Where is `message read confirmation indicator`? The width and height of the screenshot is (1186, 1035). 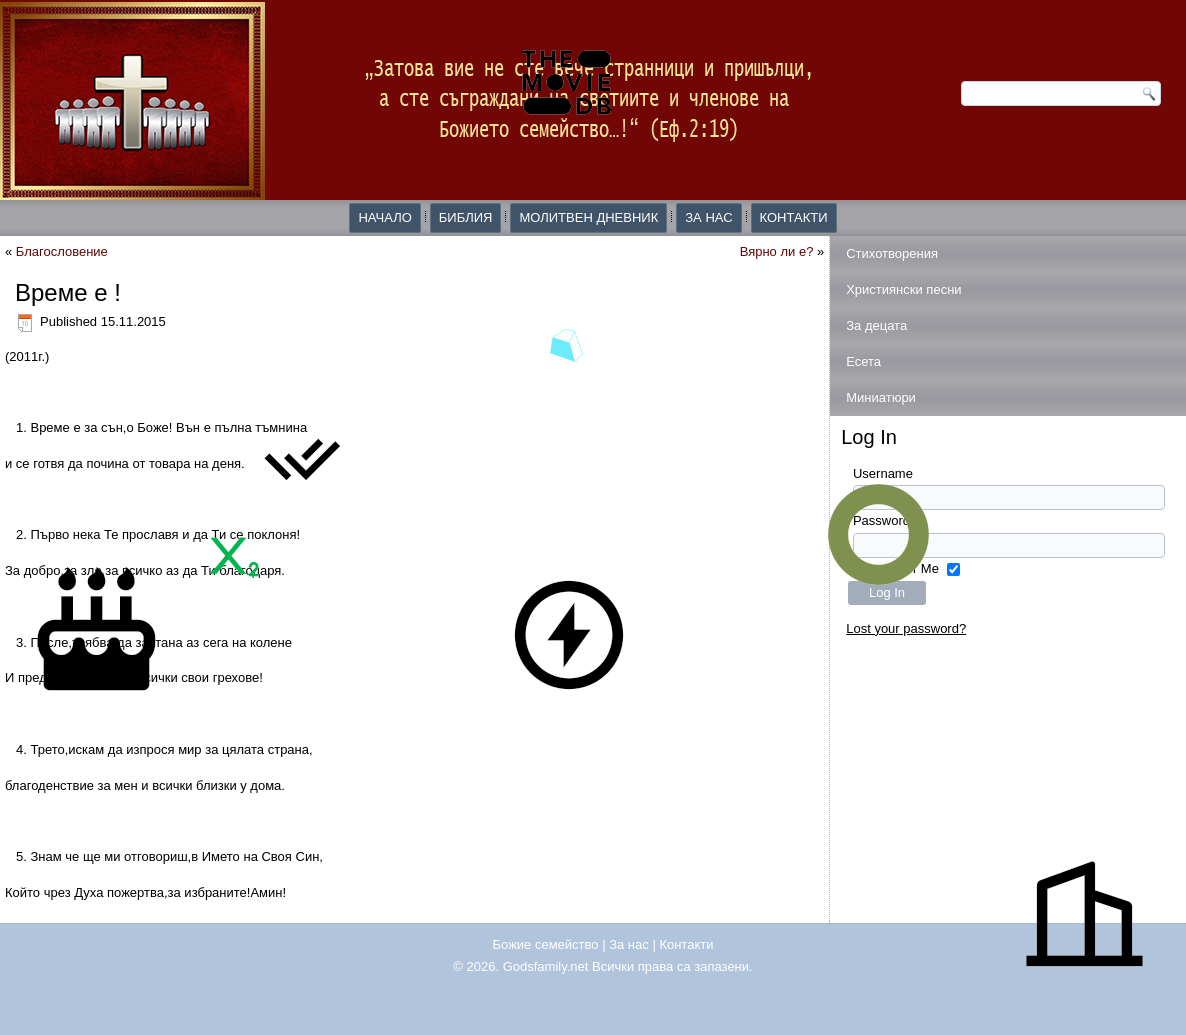 message read confirmation indicator is located at coordinates (302, 459).